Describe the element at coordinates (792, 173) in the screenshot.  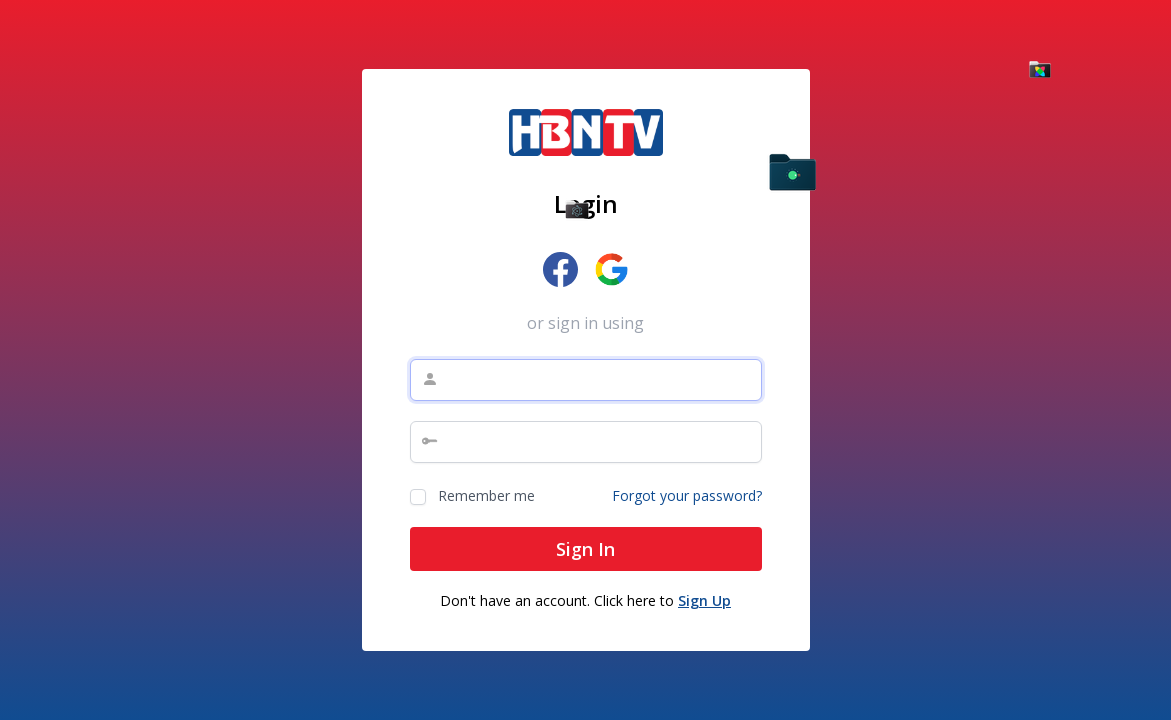
I see `open android 11 system folder` at that location.